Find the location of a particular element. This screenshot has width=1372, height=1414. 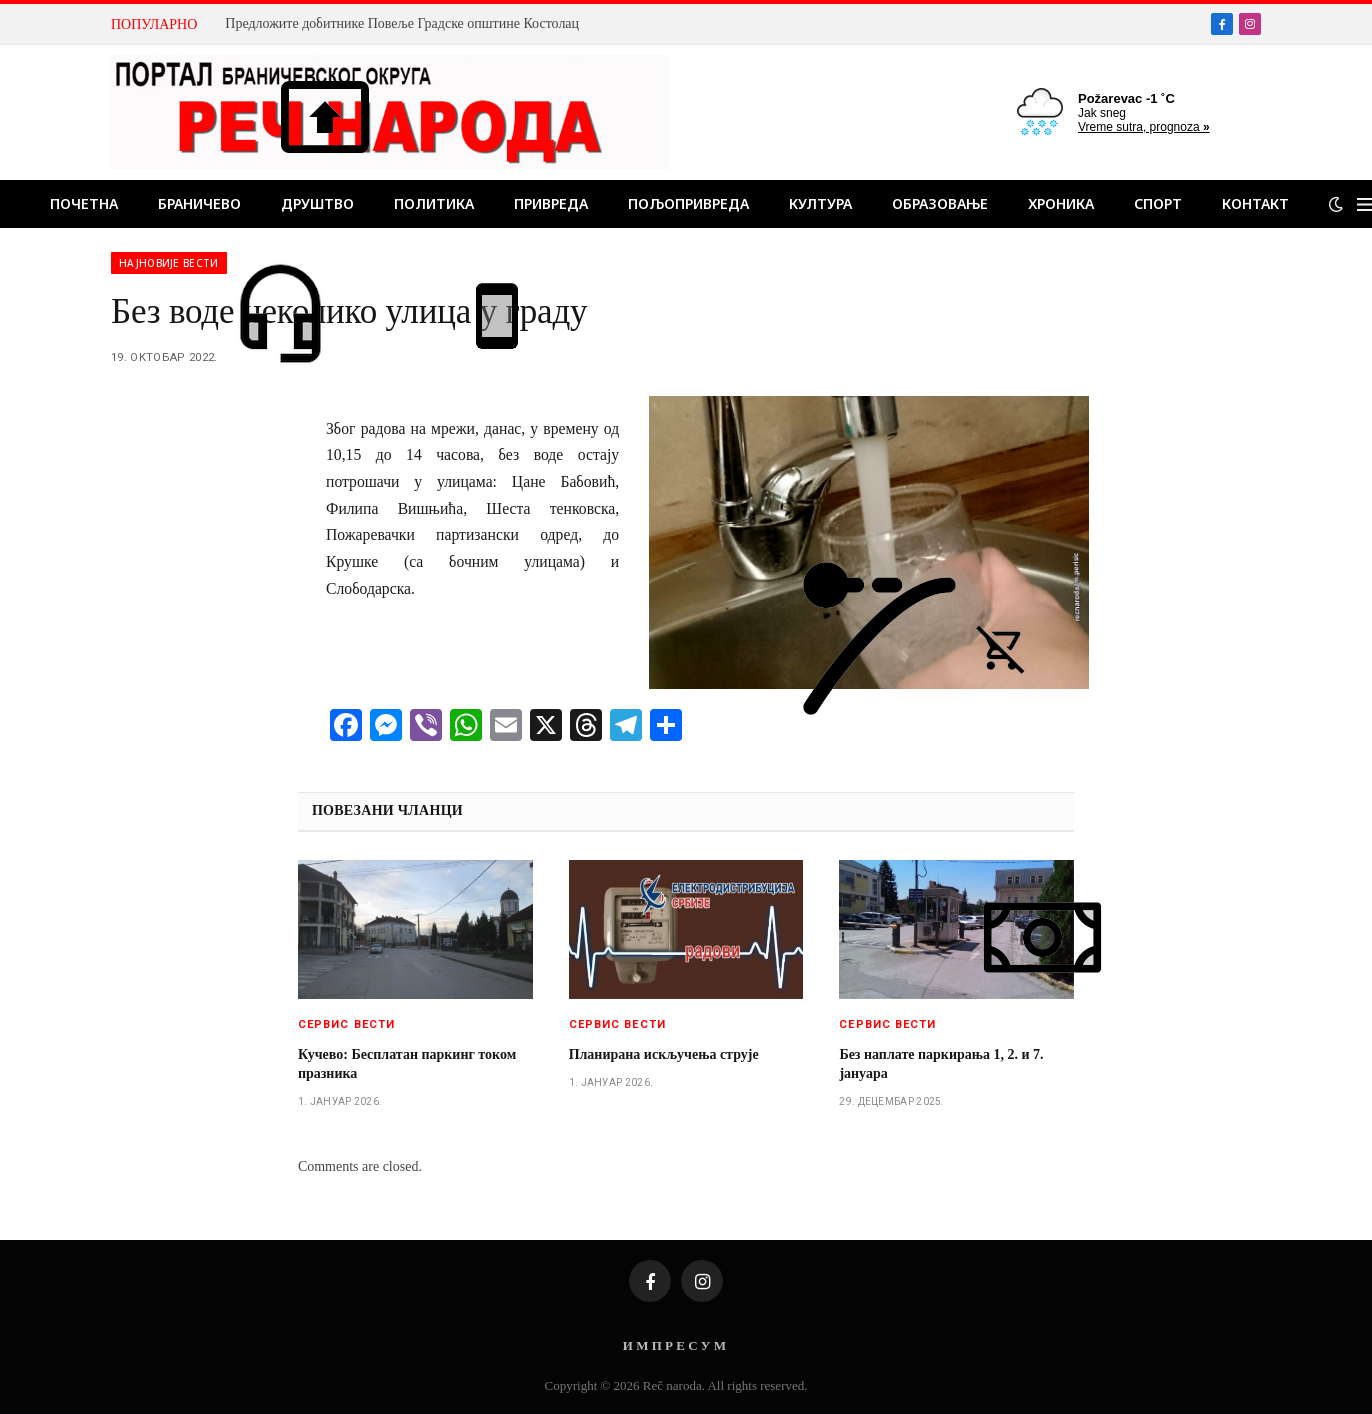

adjust animation easing curve is located at coordinates (879, 638).